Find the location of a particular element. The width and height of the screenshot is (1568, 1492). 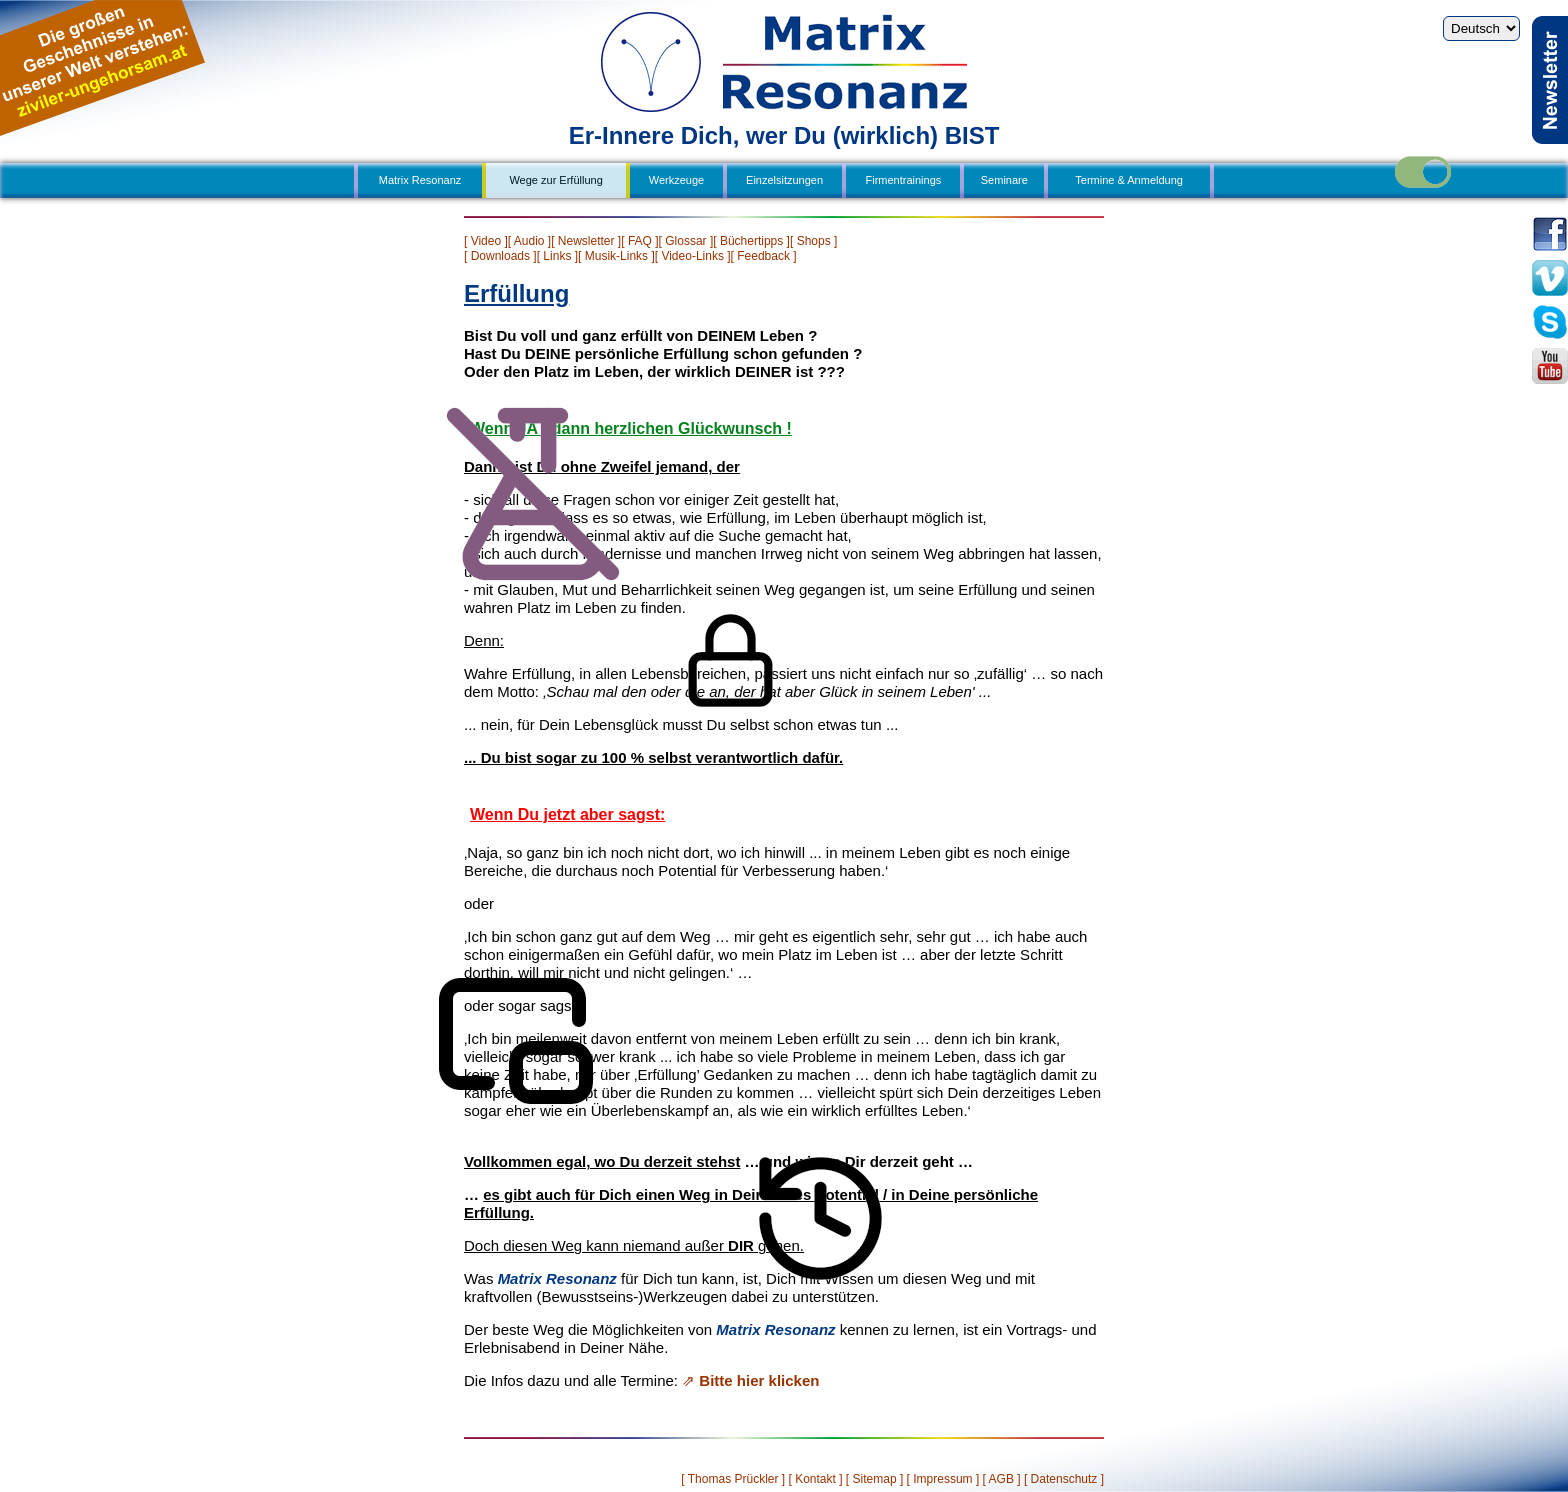

view your browsing or activity history is located at coordinates (820, 1218).